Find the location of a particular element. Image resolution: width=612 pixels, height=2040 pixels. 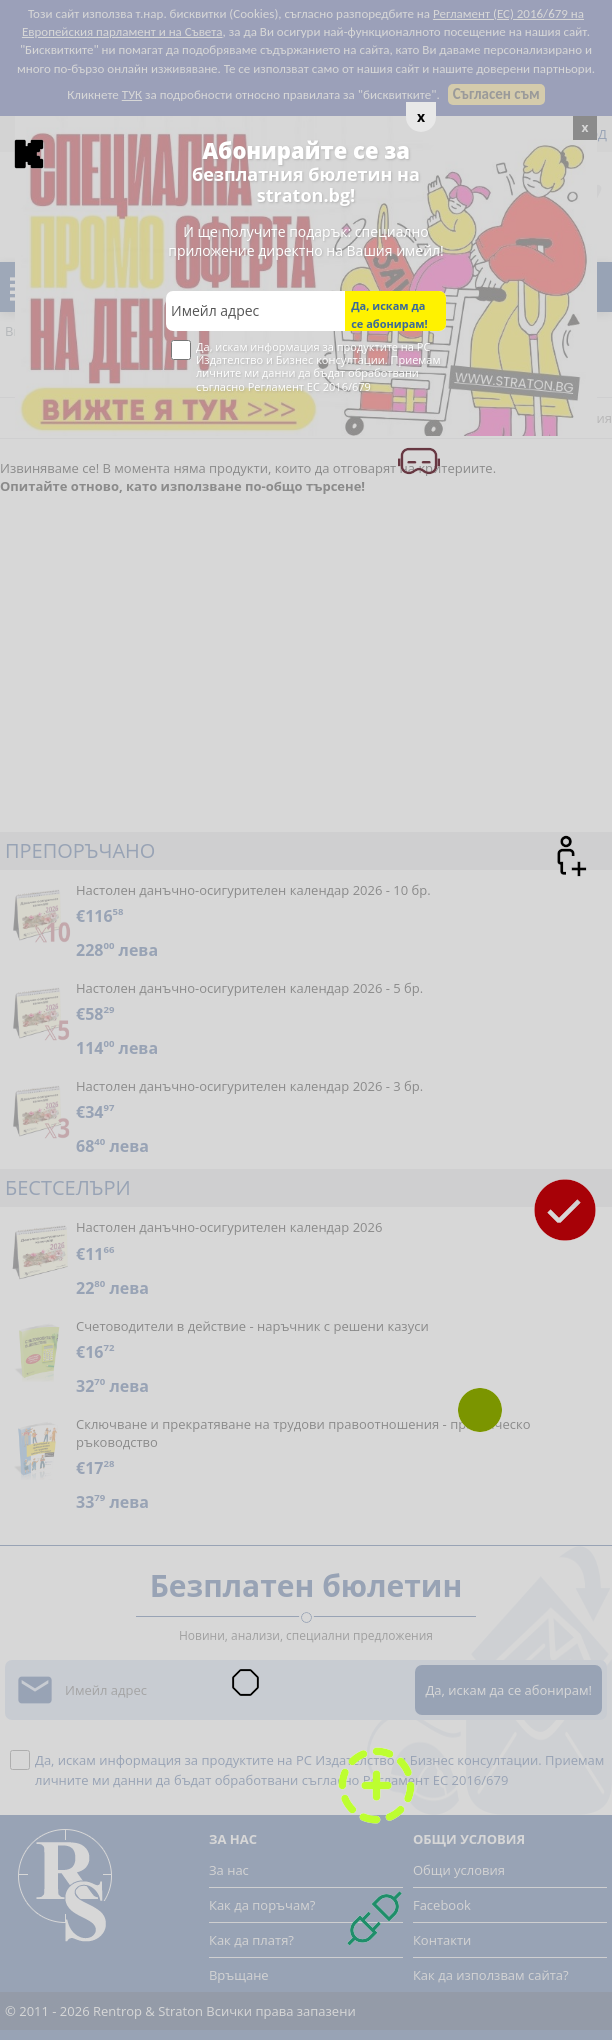

add a new user or contact is located at coordinates (566, 856).